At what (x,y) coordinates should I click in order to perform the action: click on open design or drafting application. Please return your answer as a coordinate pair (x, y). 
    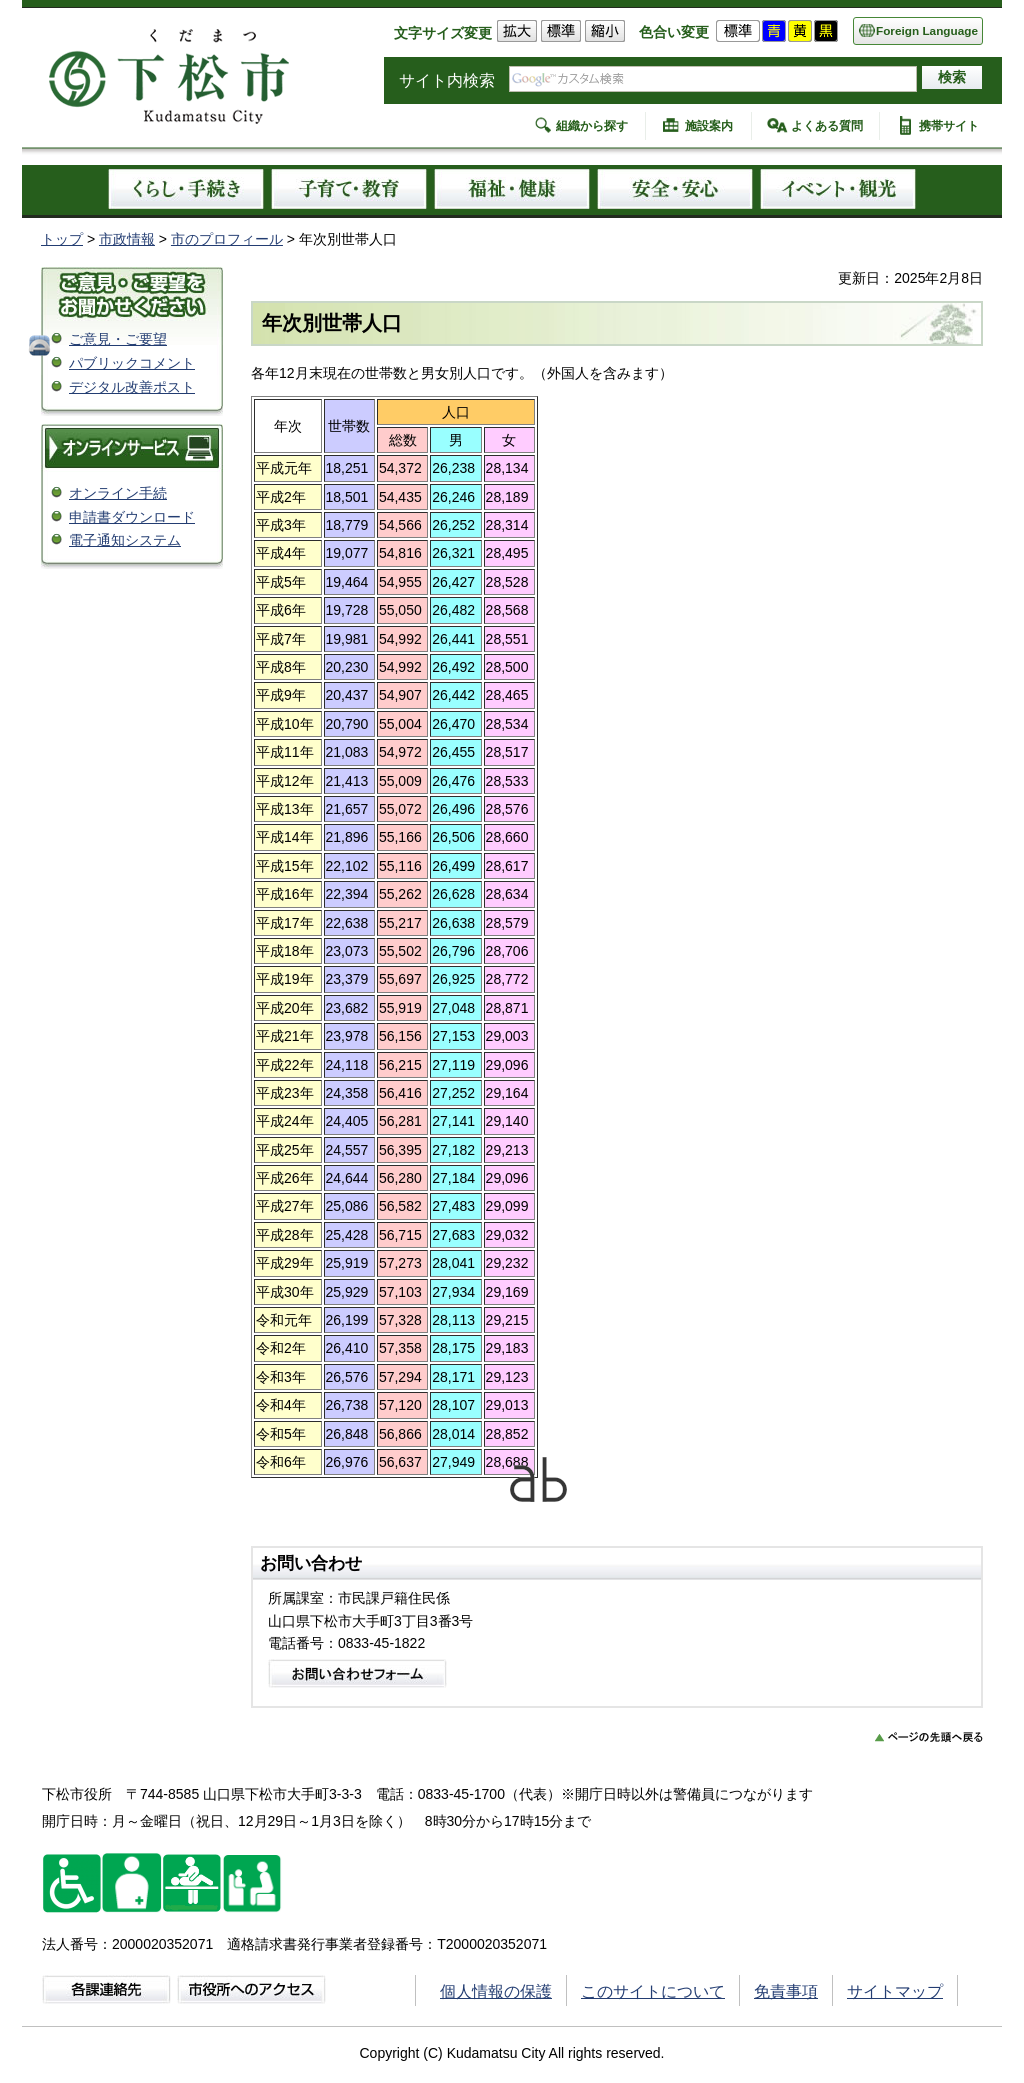
    Looking at the image, I should click on (39, 345).